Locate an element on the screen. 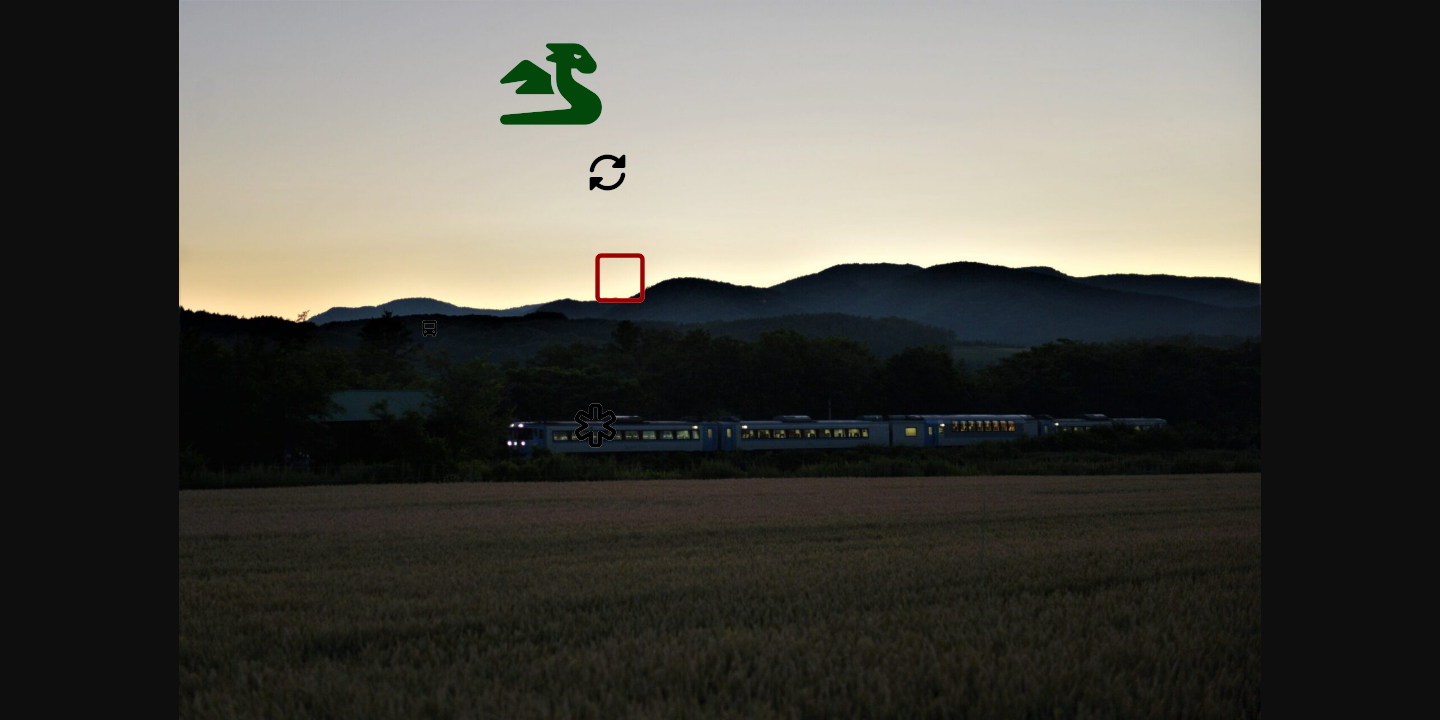 The height and width of the screenshot is (720, 1440). access fantasy or gaming content is located at coordinates (551, 84).